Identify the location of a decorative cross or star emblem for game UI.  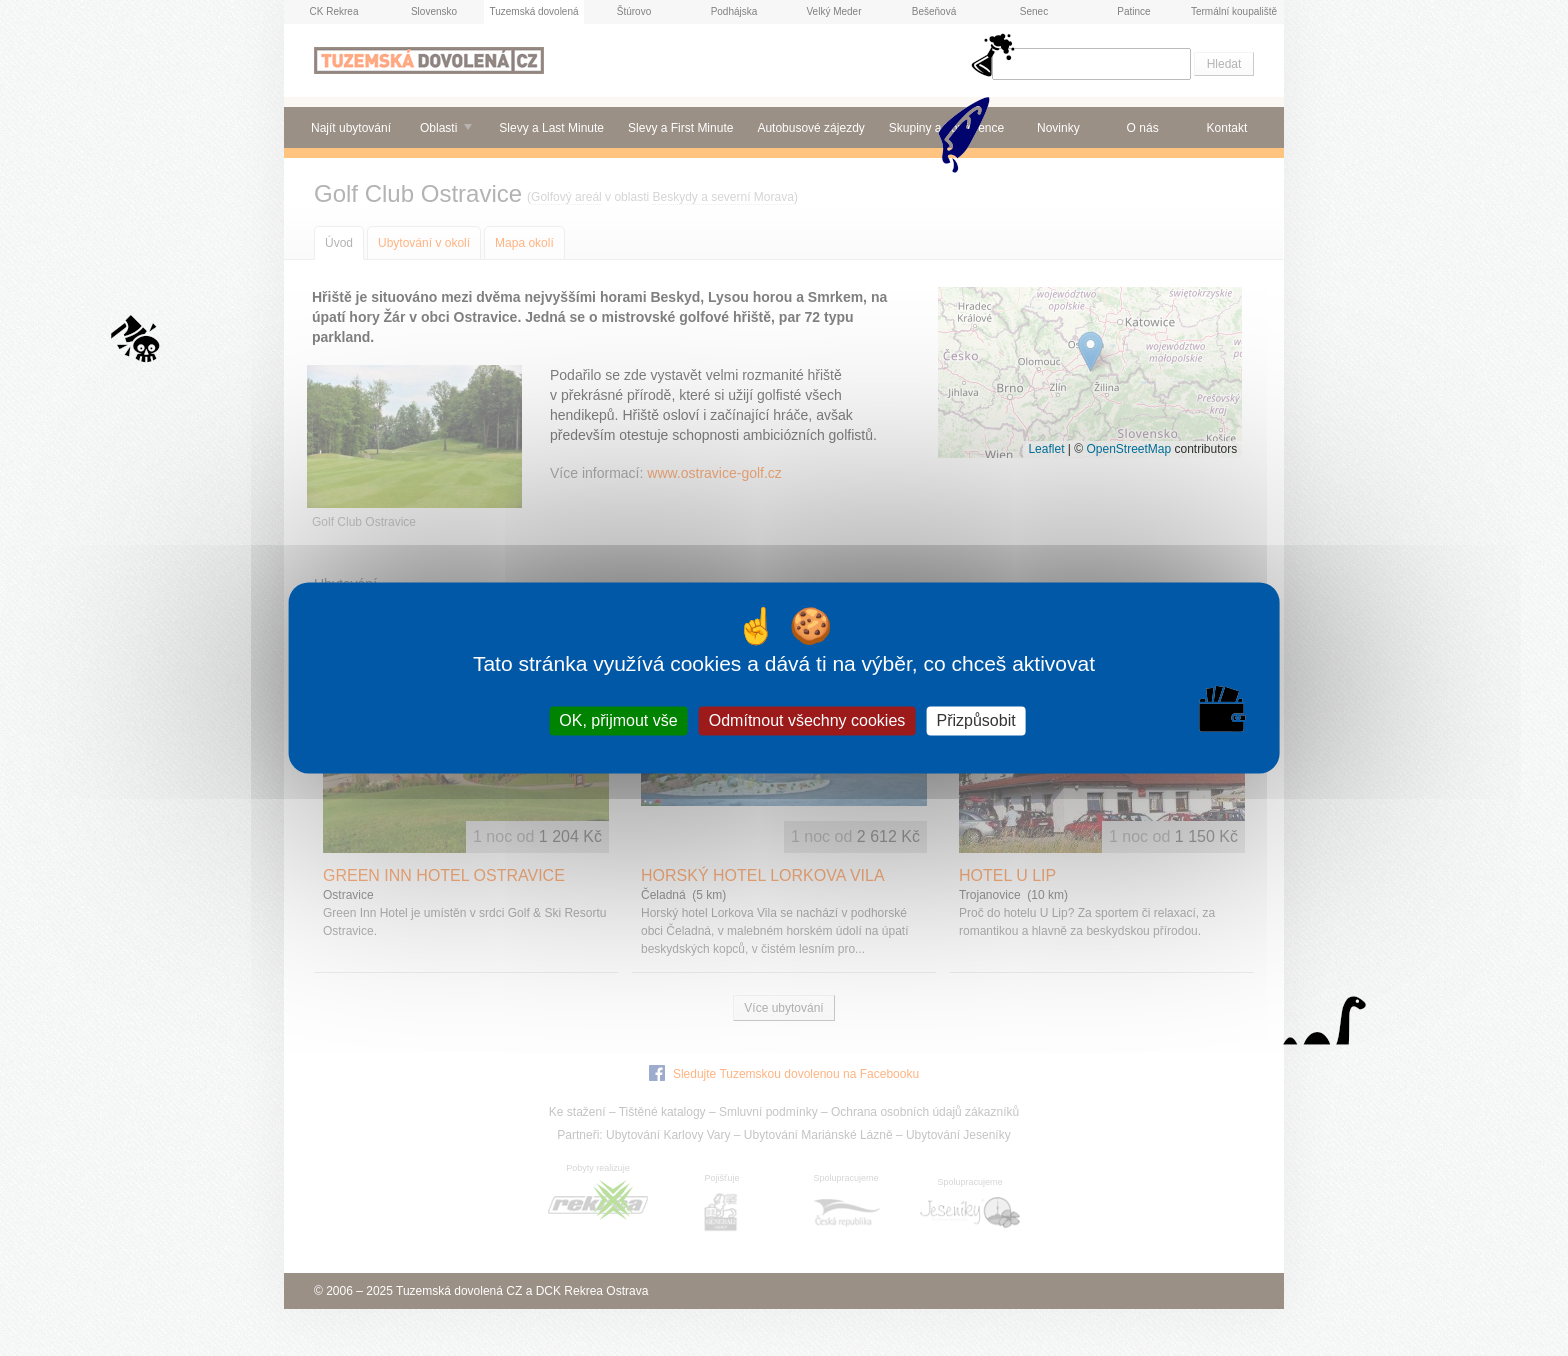
(613, 1200).